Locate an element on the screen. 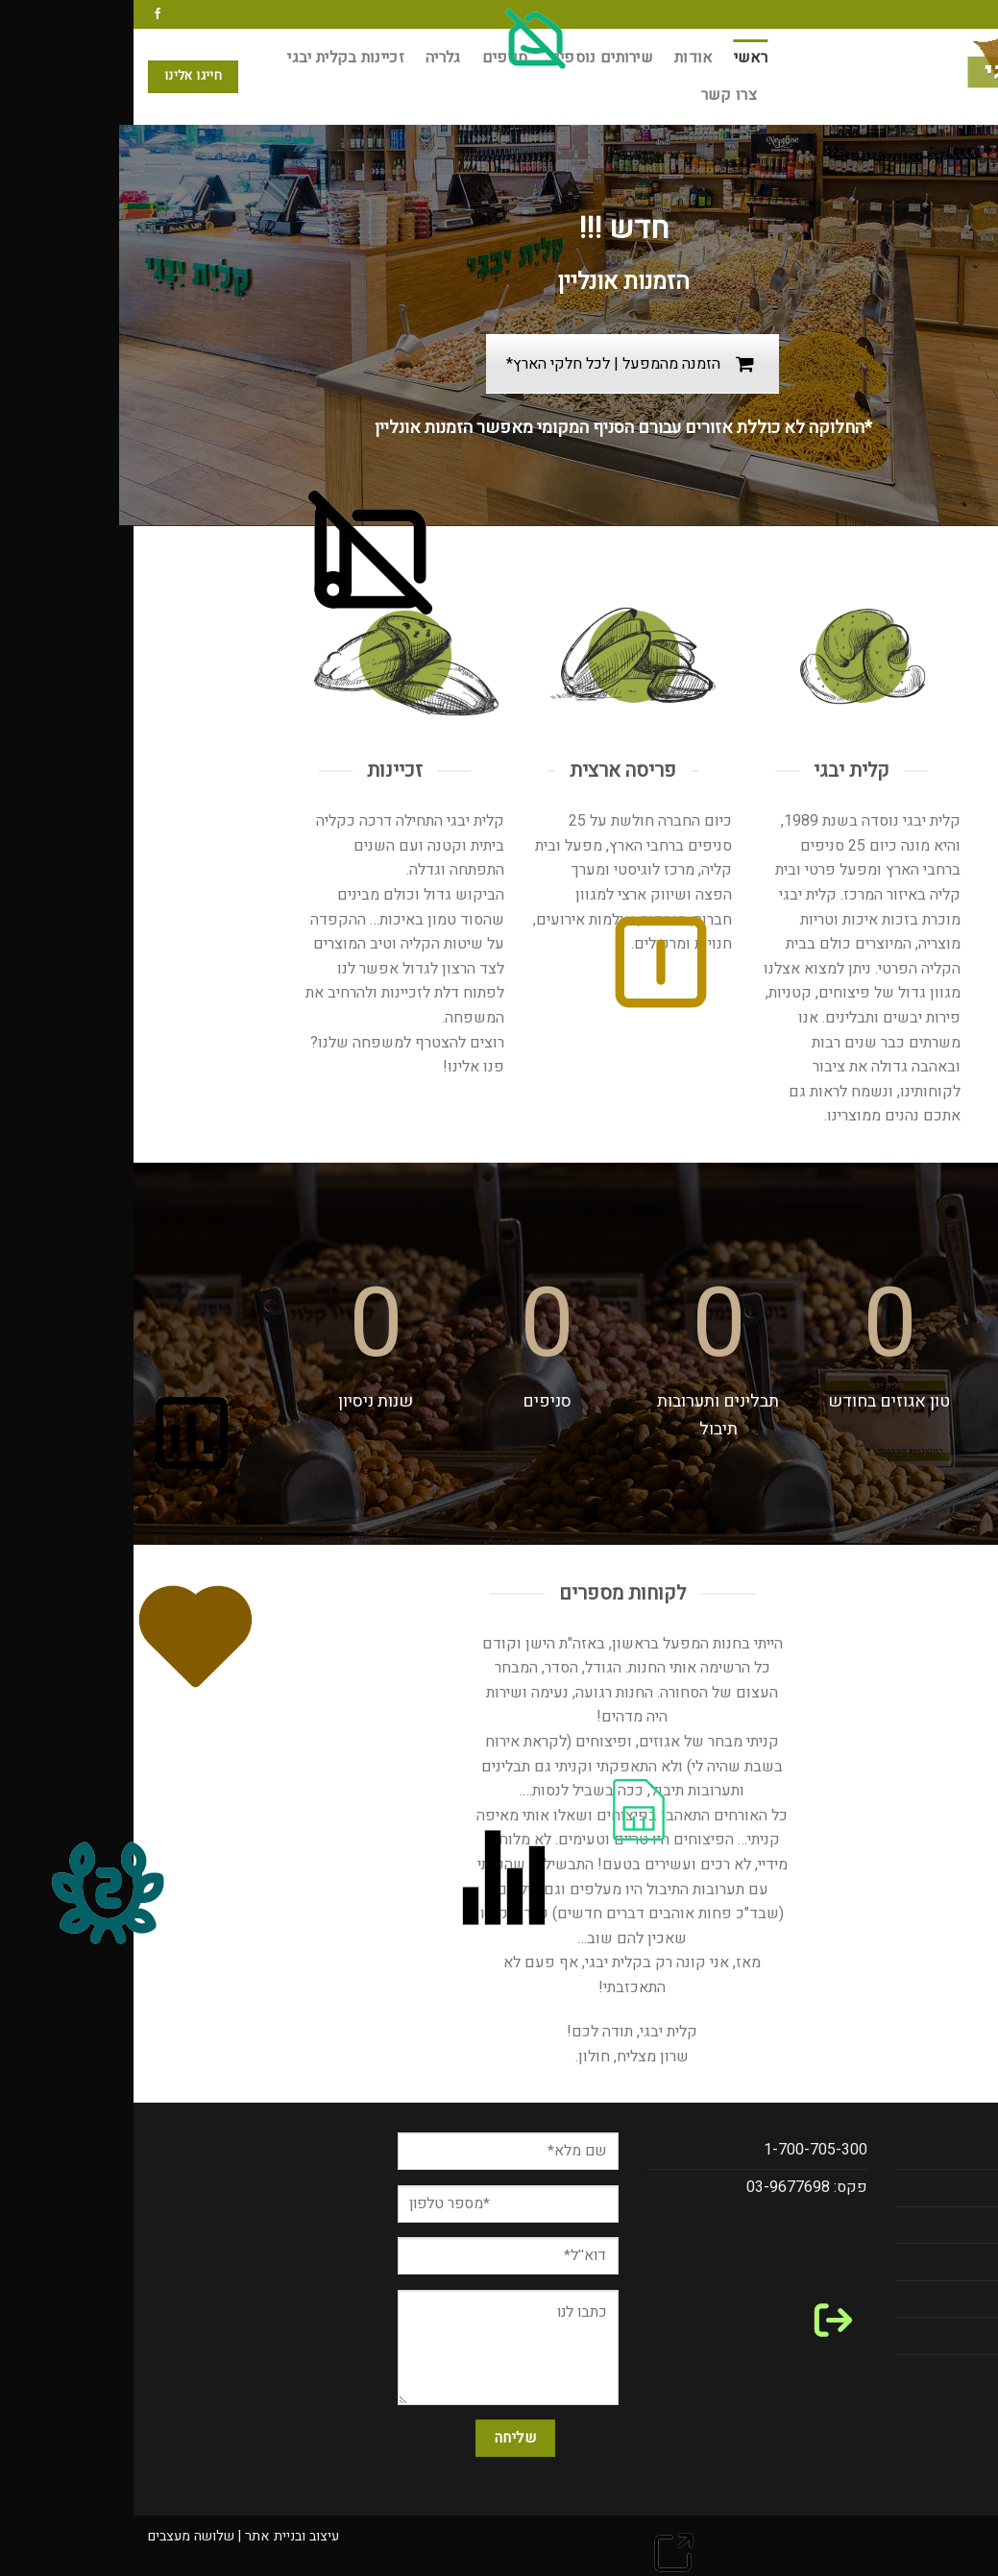  insert a chart or graph into a document is located at coordinates (191, 1432).